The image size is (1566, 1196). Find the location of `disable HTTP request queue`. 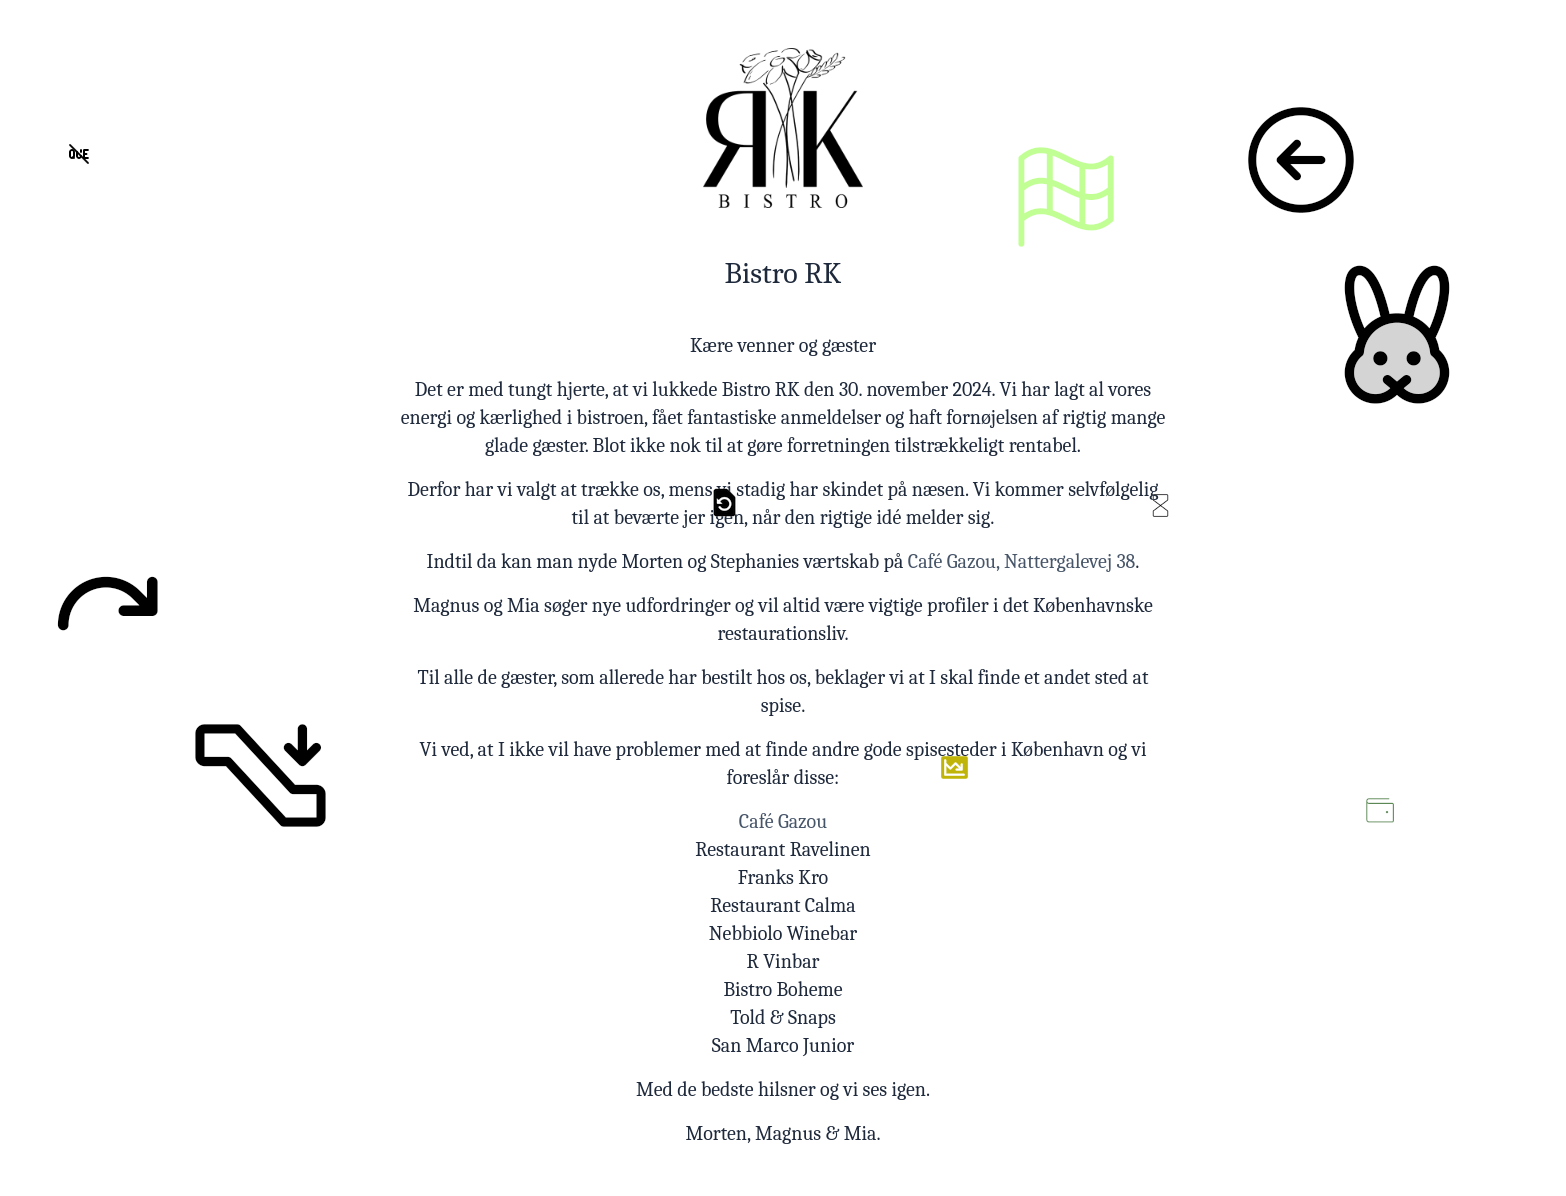

disable HTTP request queue is located at coordinates (79, 154).